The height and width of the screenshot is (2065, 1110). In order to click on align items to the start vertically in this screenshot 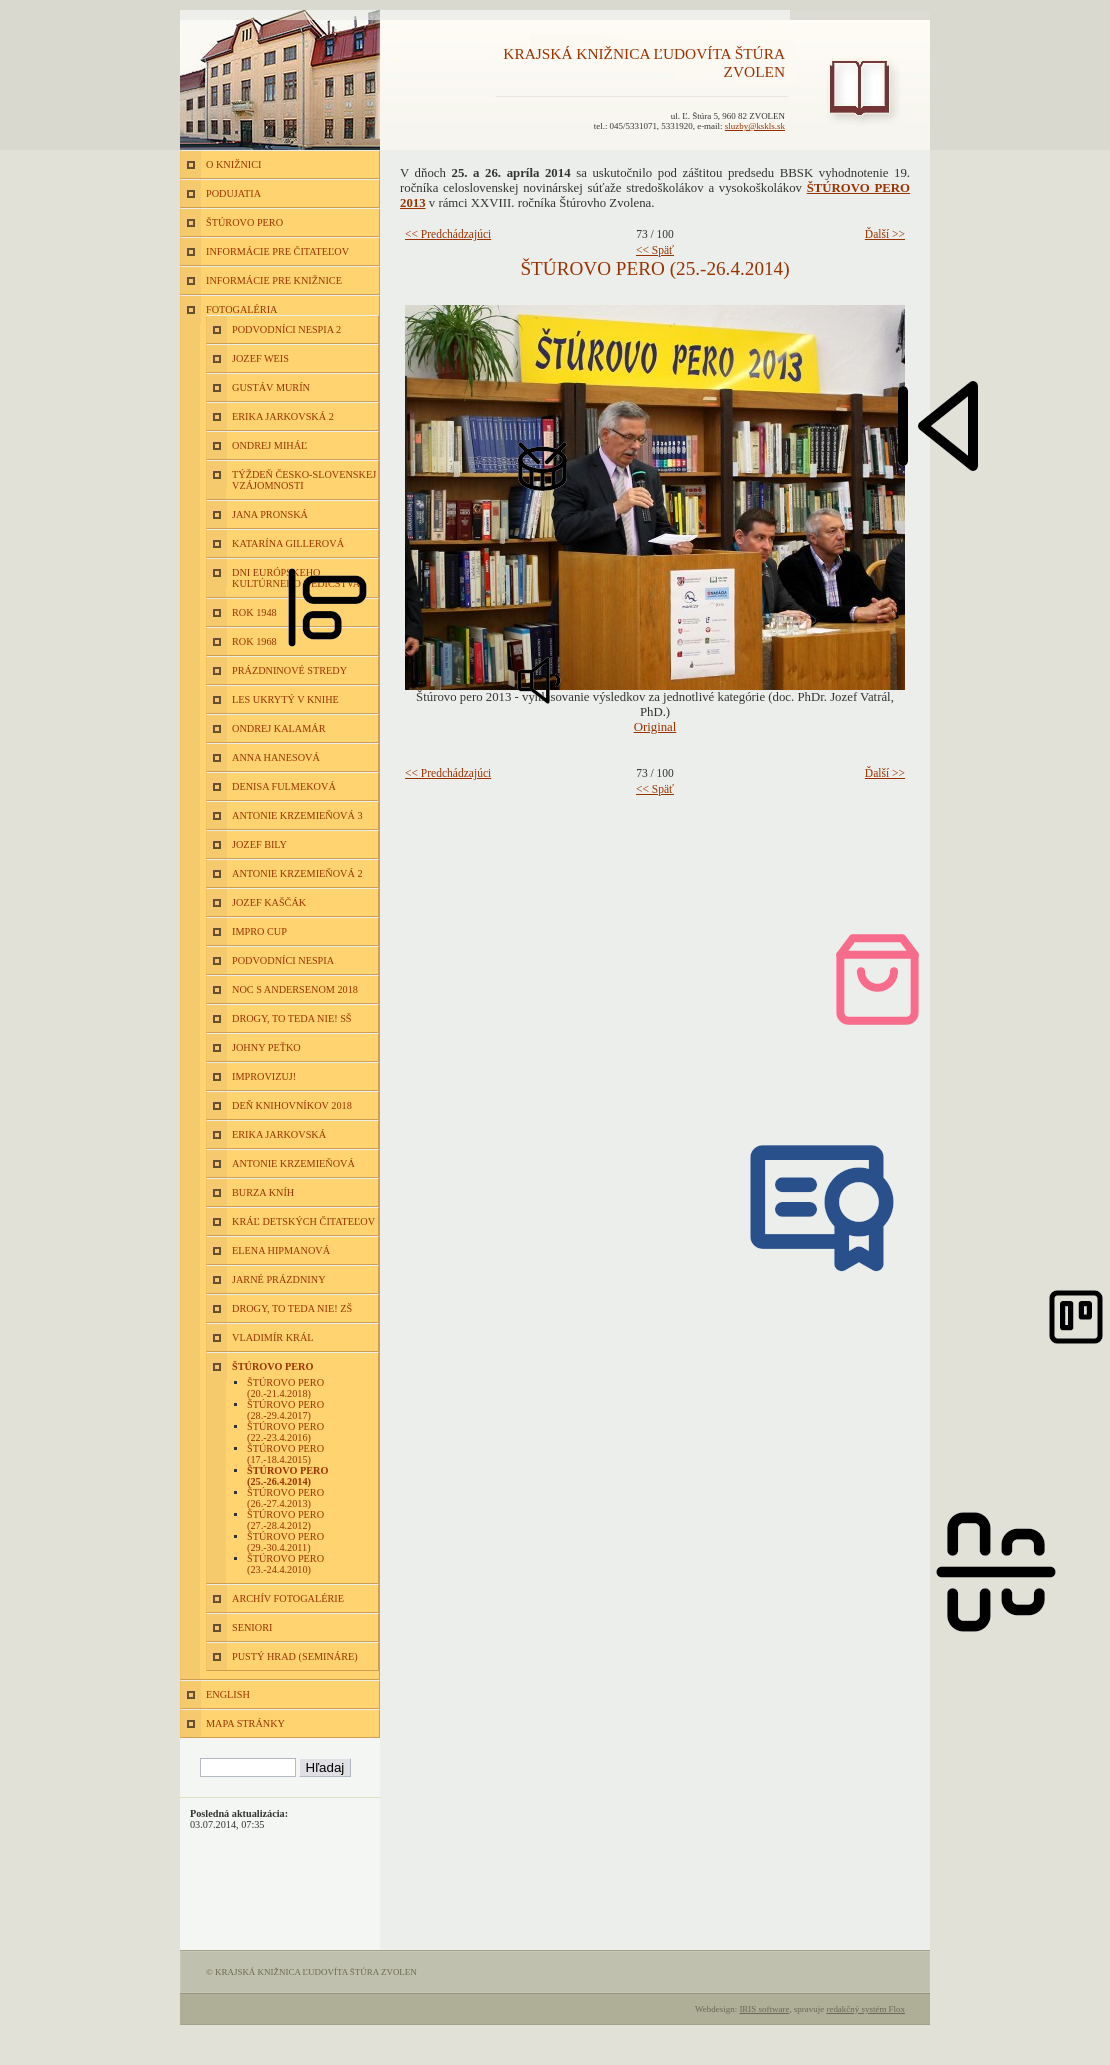, I will do `click(327, 607)`.